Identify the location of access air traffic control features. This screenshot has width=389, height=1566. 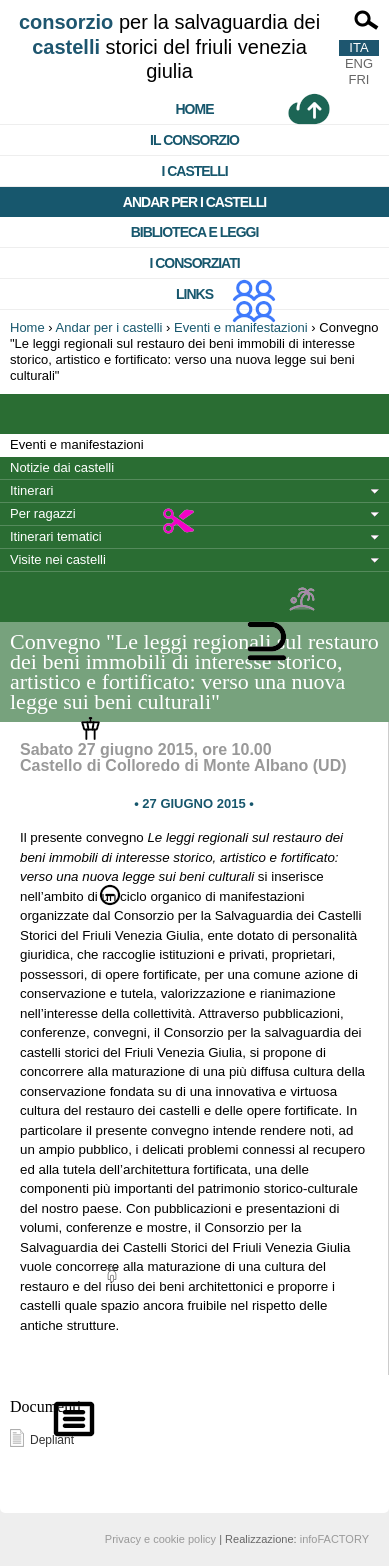
(90, 728).